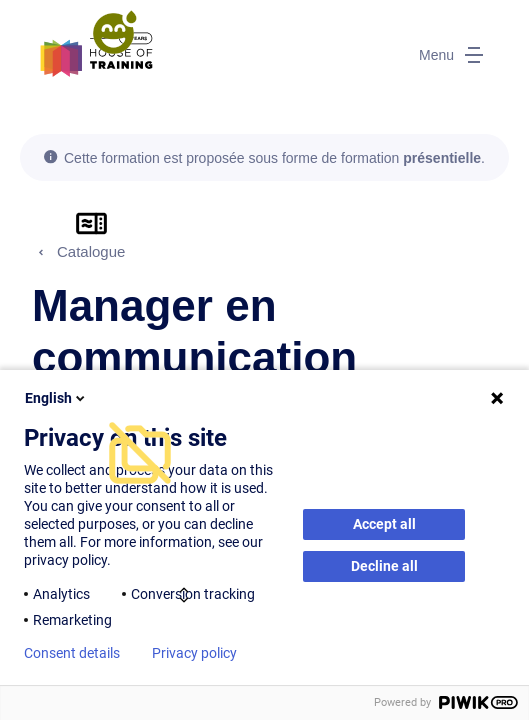 This screenshot has width=529, height=720. I want to click on access microwave or kitchen appliance controls, so click(91, 223).